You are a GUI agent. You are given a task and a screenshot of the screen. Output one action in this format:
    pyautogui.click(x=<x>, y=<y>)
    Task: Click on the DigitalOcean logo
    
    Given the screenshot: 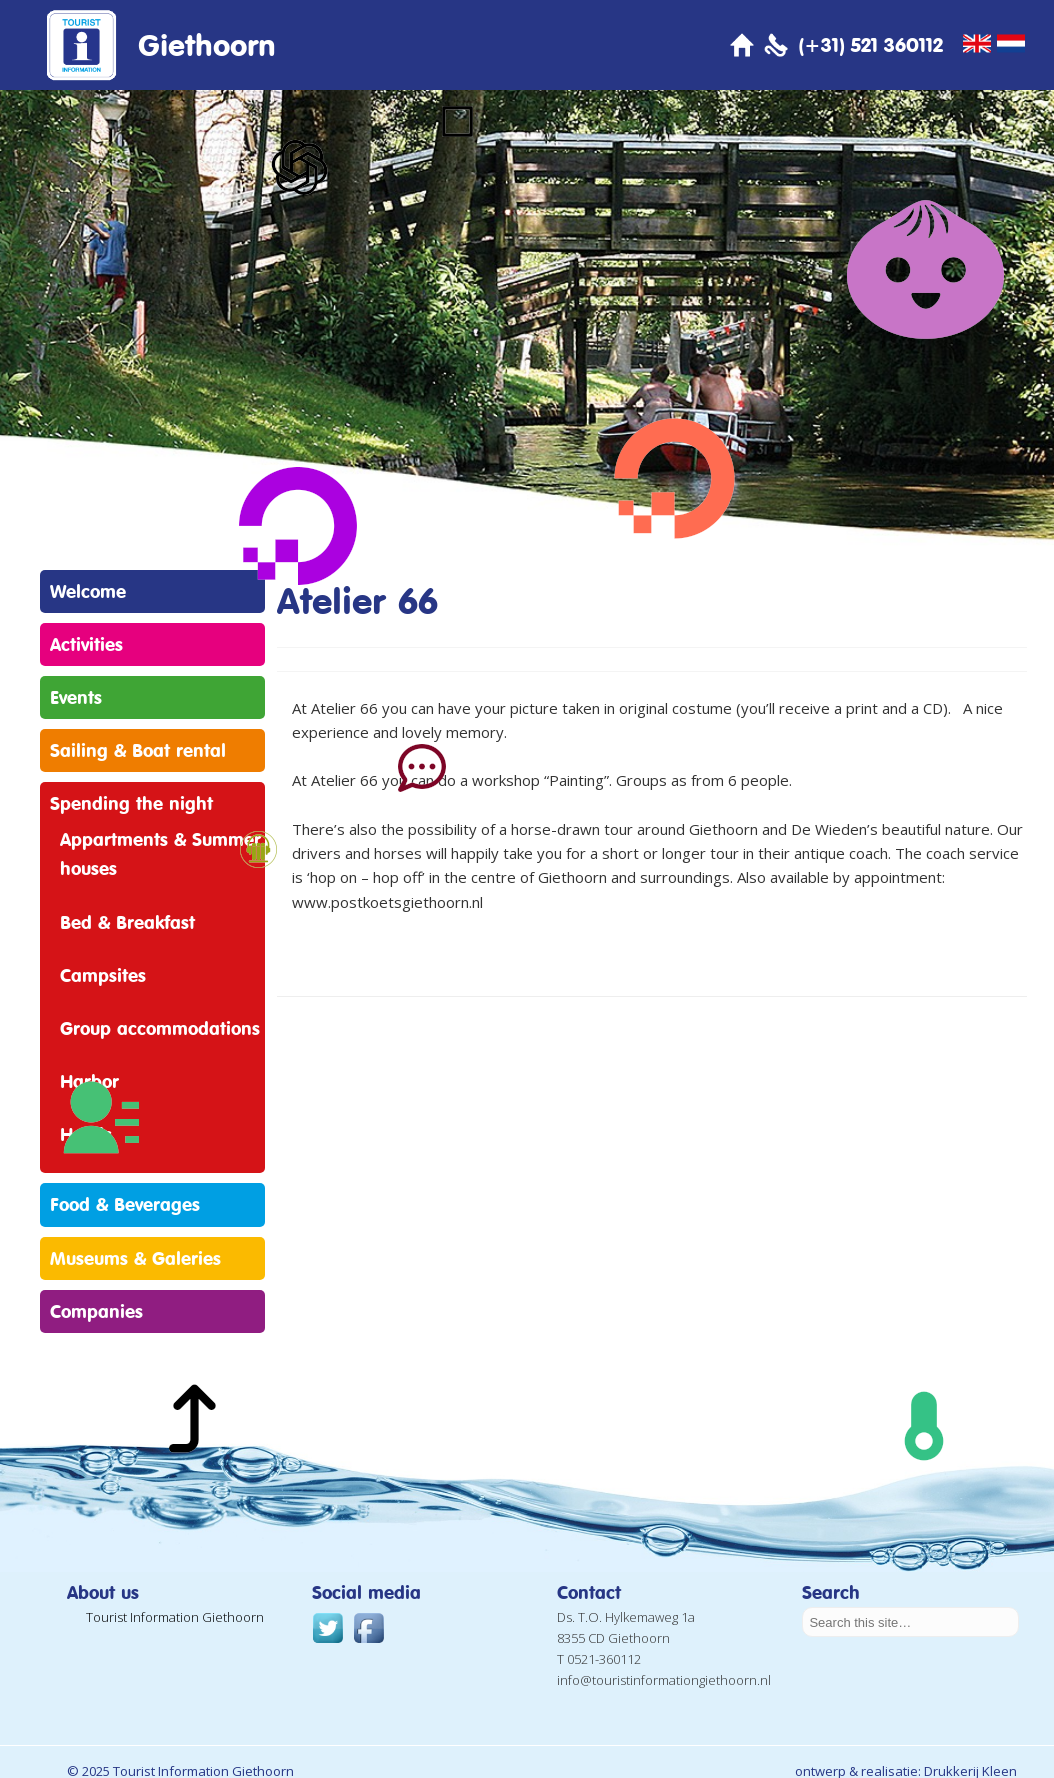 What is the action you would take?
    pyautogui.click(x=298, y=526)
    